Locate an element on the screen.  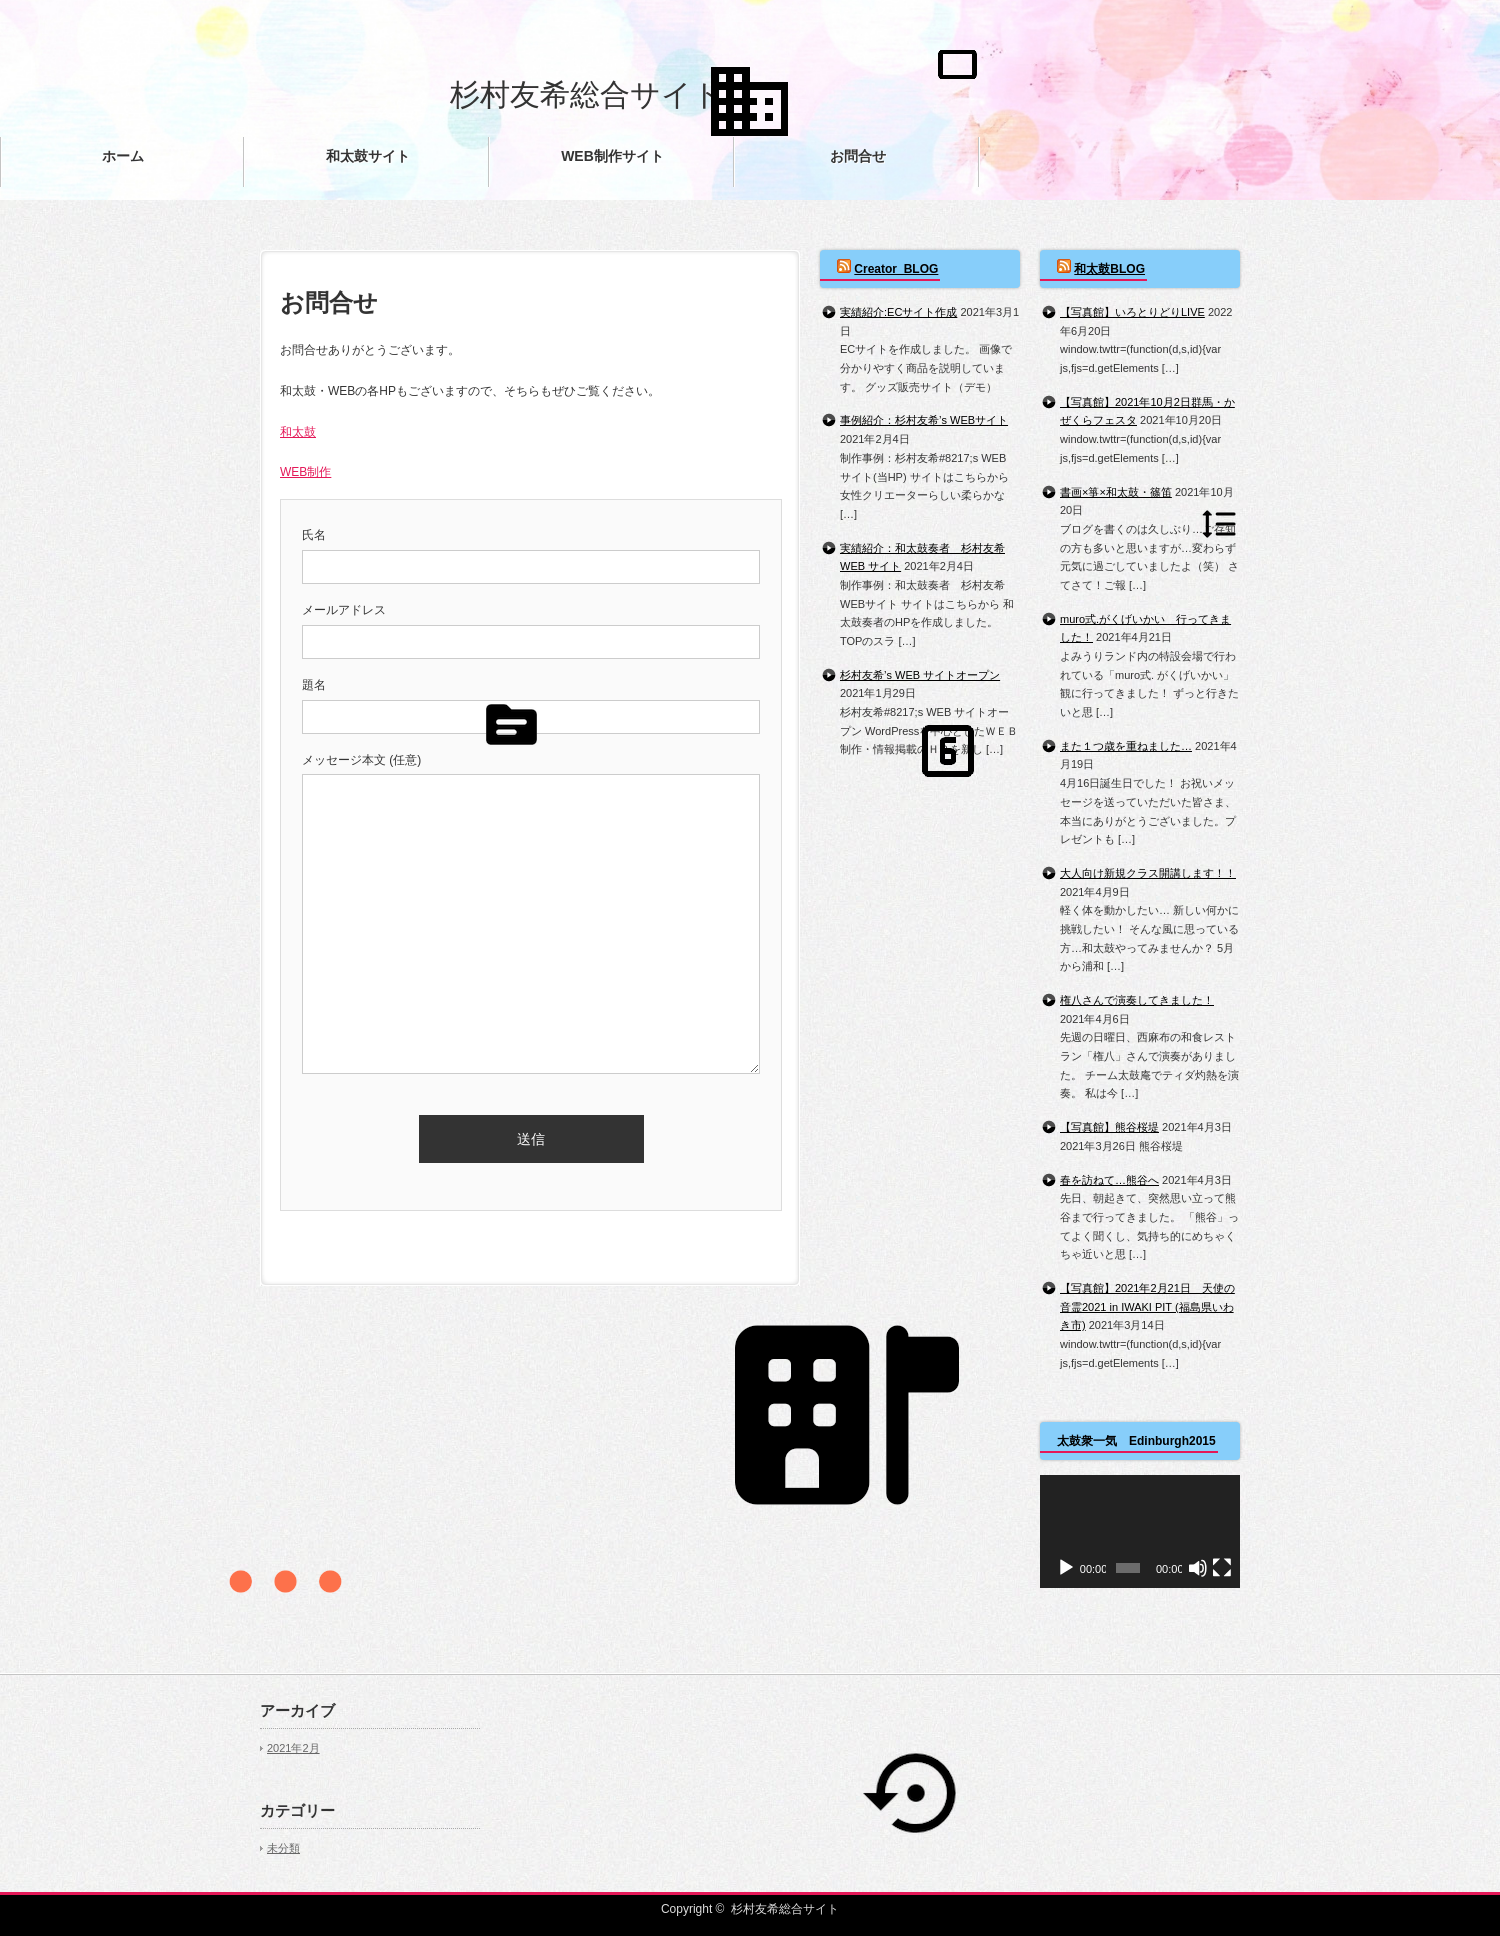
view government or official building location is located at coordinates (847, 1415).